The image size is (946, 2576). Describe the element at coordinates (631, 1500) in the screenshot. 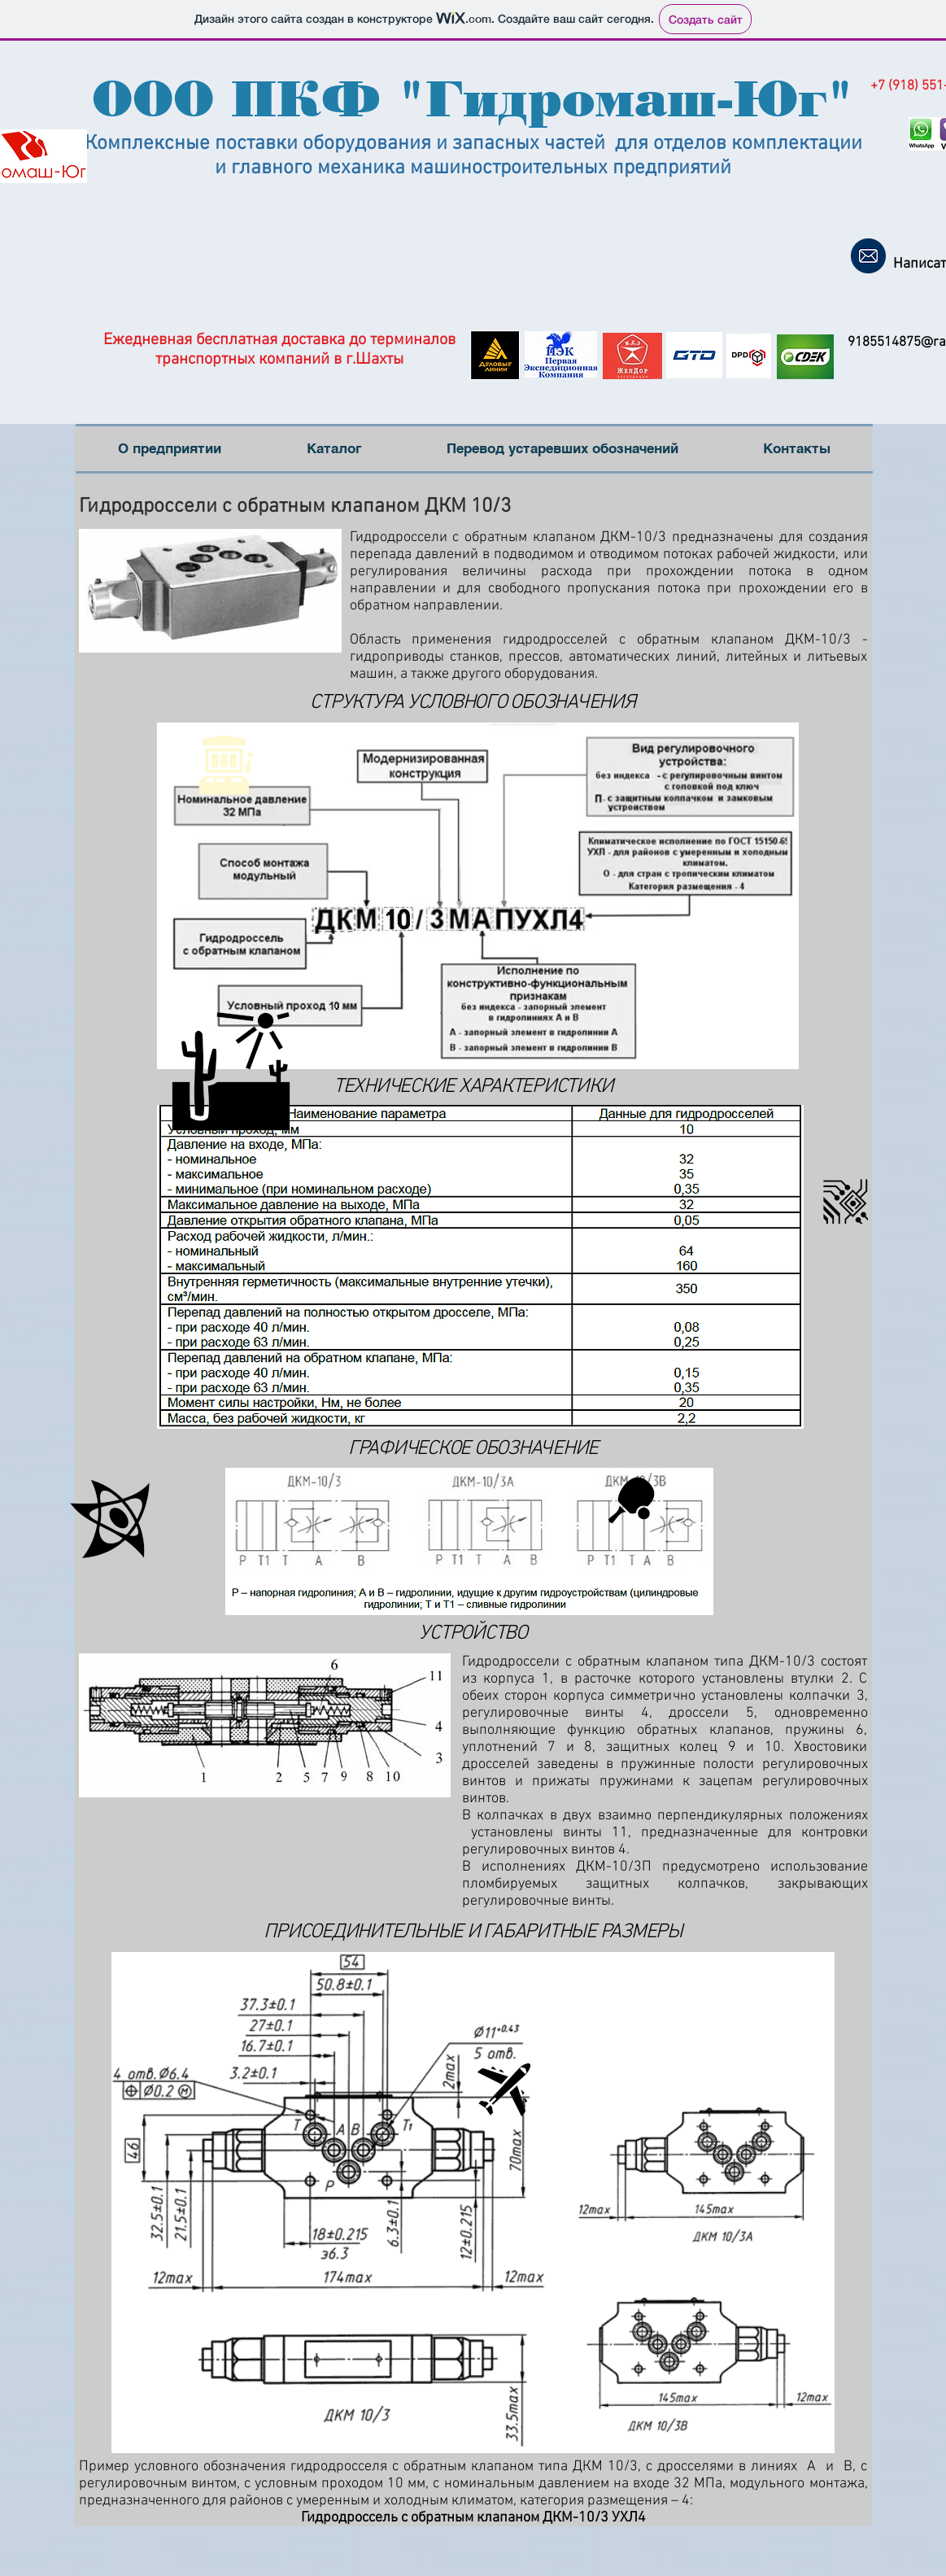

I see `access table tennis or ping pong game` at that location.